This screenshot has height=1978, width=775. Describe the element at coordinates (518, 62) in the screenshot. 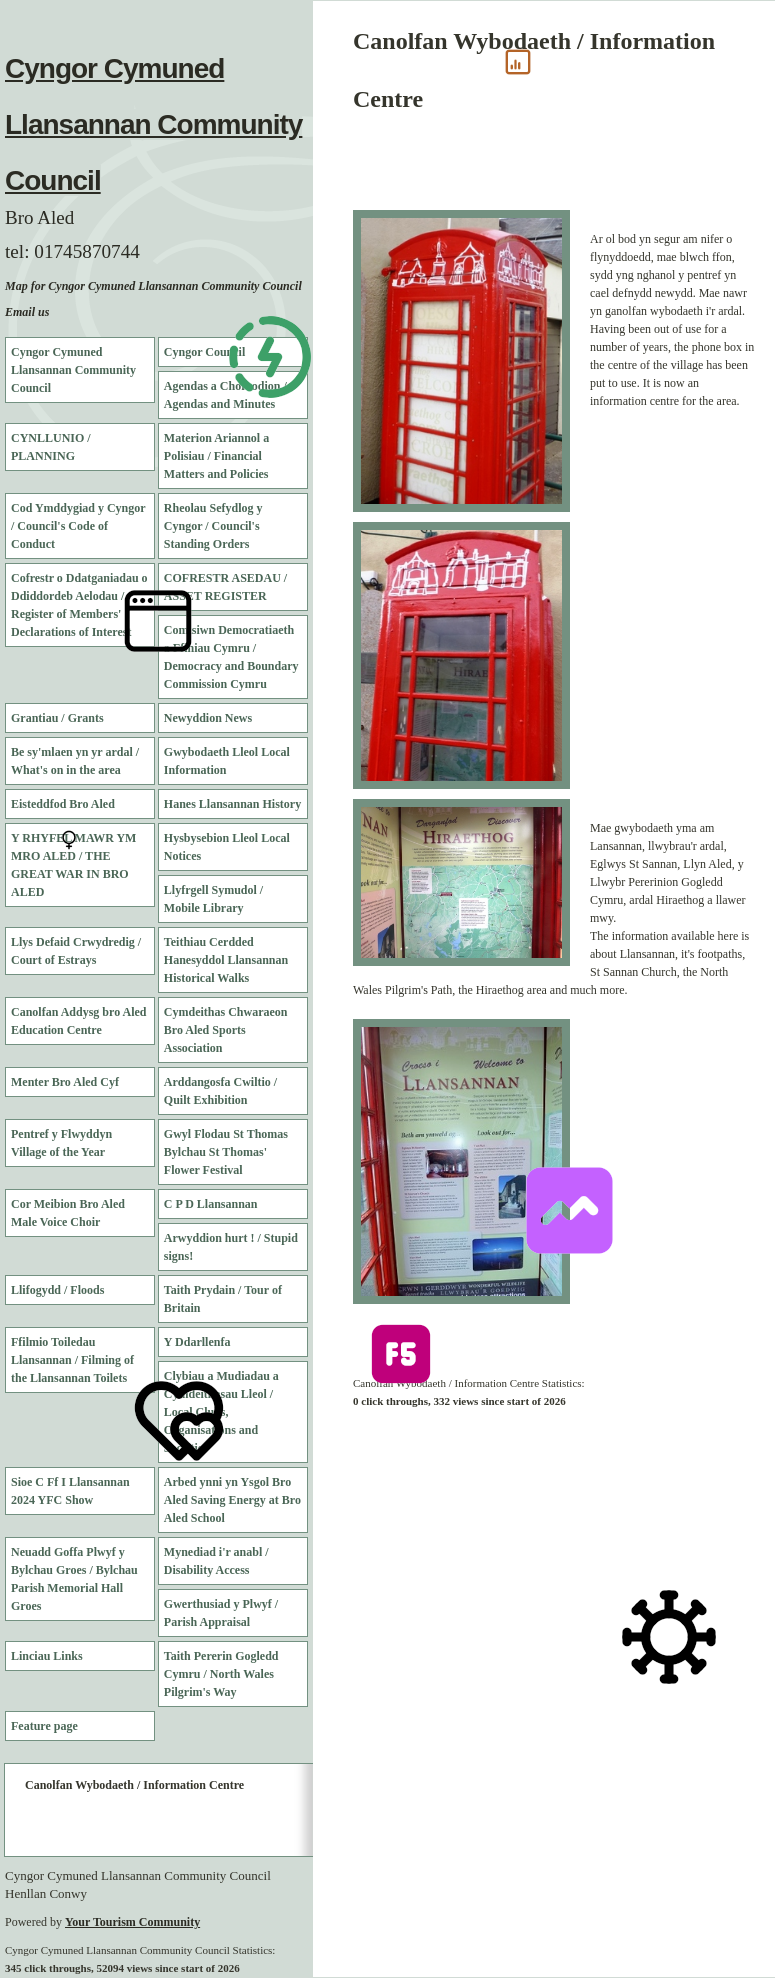

I see `align content to bottom-left of container` at that location.